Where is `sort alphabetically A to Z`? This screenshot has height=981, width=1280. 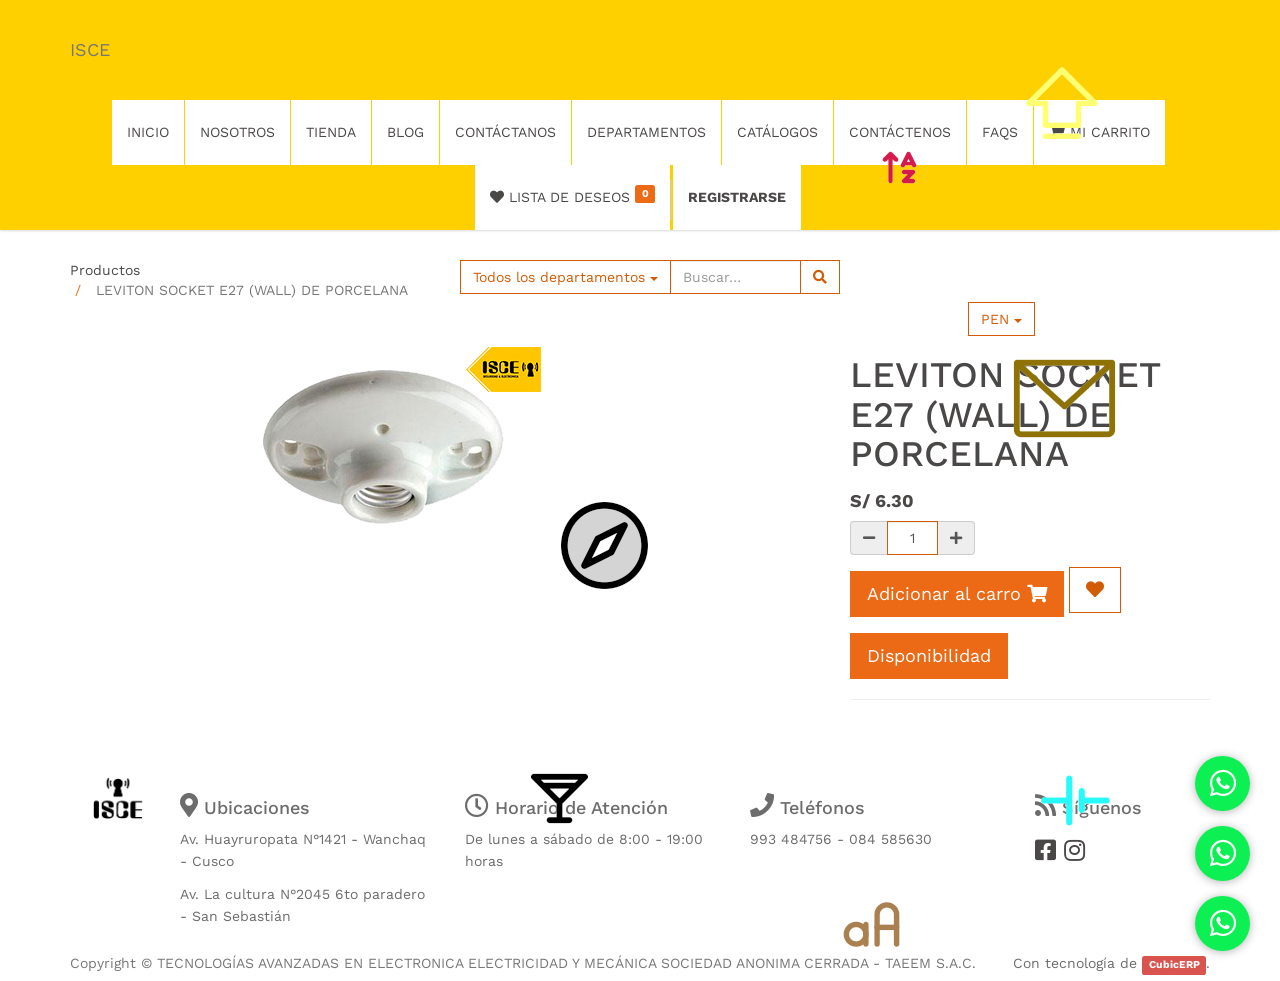 sort alphabetically A to Z is located at coordinates (899, 167).